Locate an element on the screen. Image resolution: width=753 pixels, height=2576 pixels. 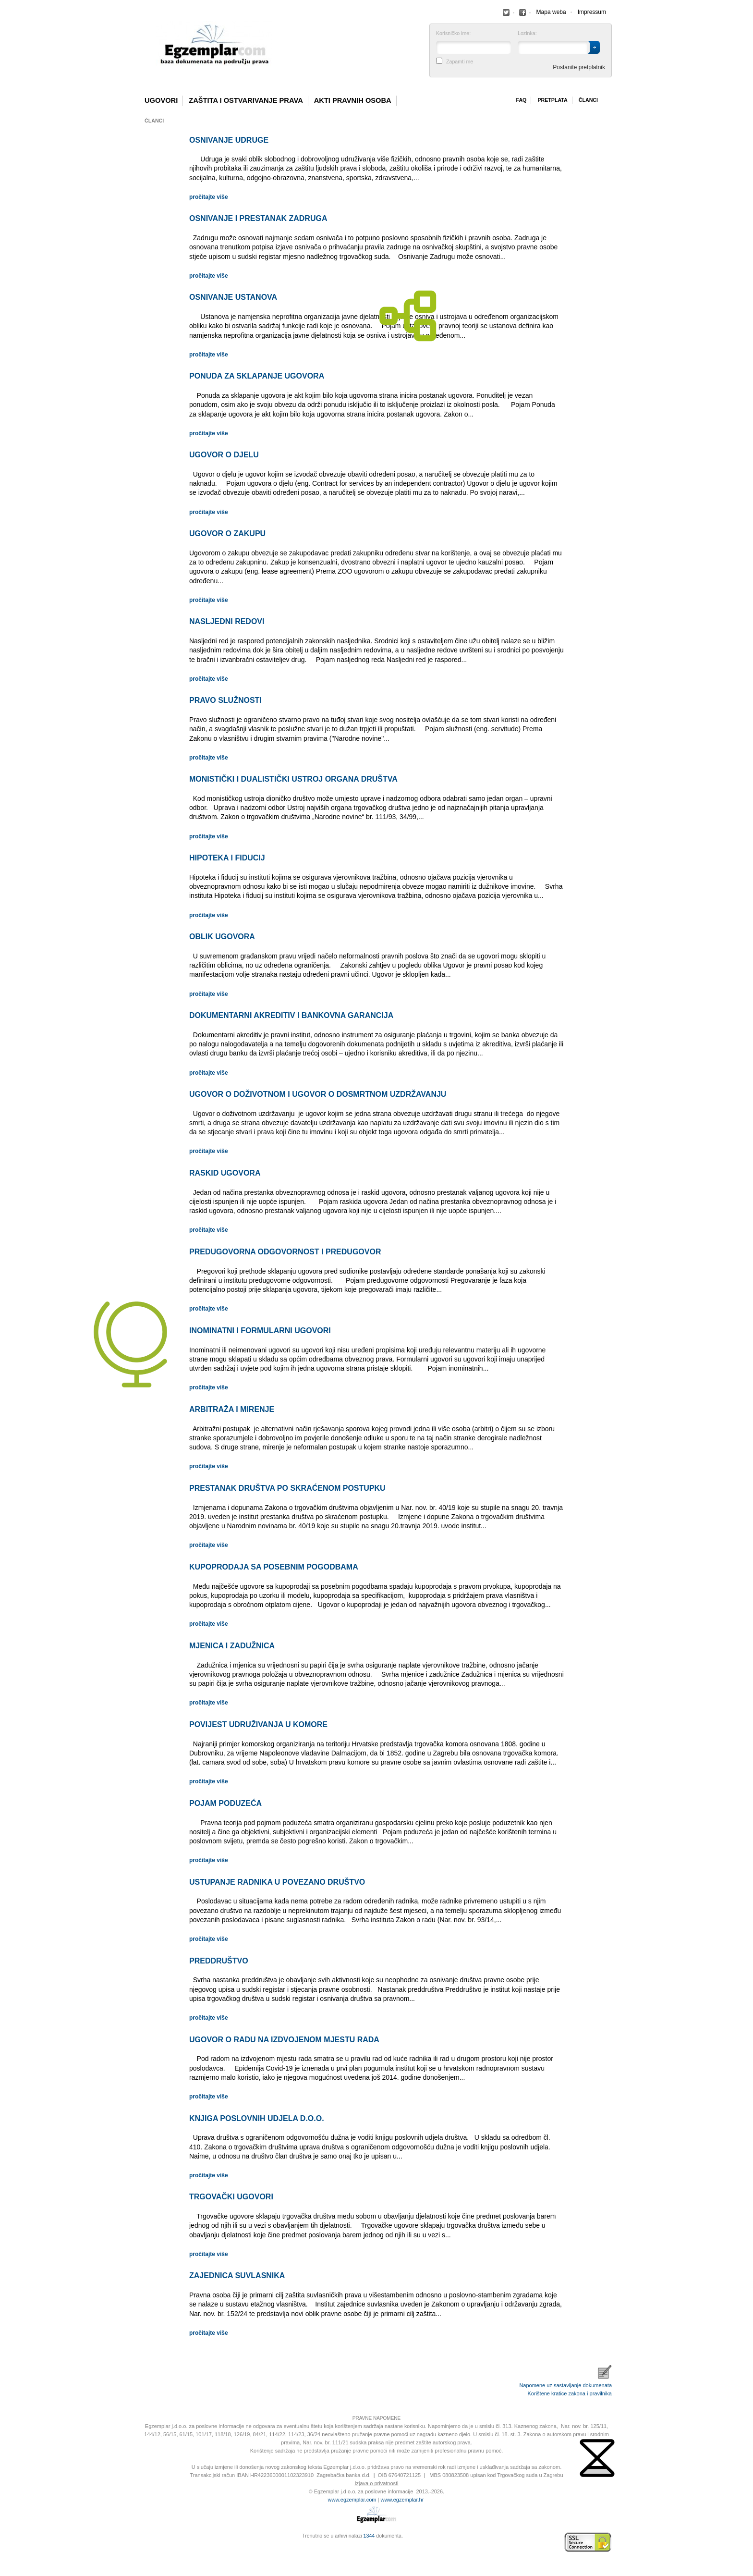
view hierarchical data structure is located at coordinates (411, 316).